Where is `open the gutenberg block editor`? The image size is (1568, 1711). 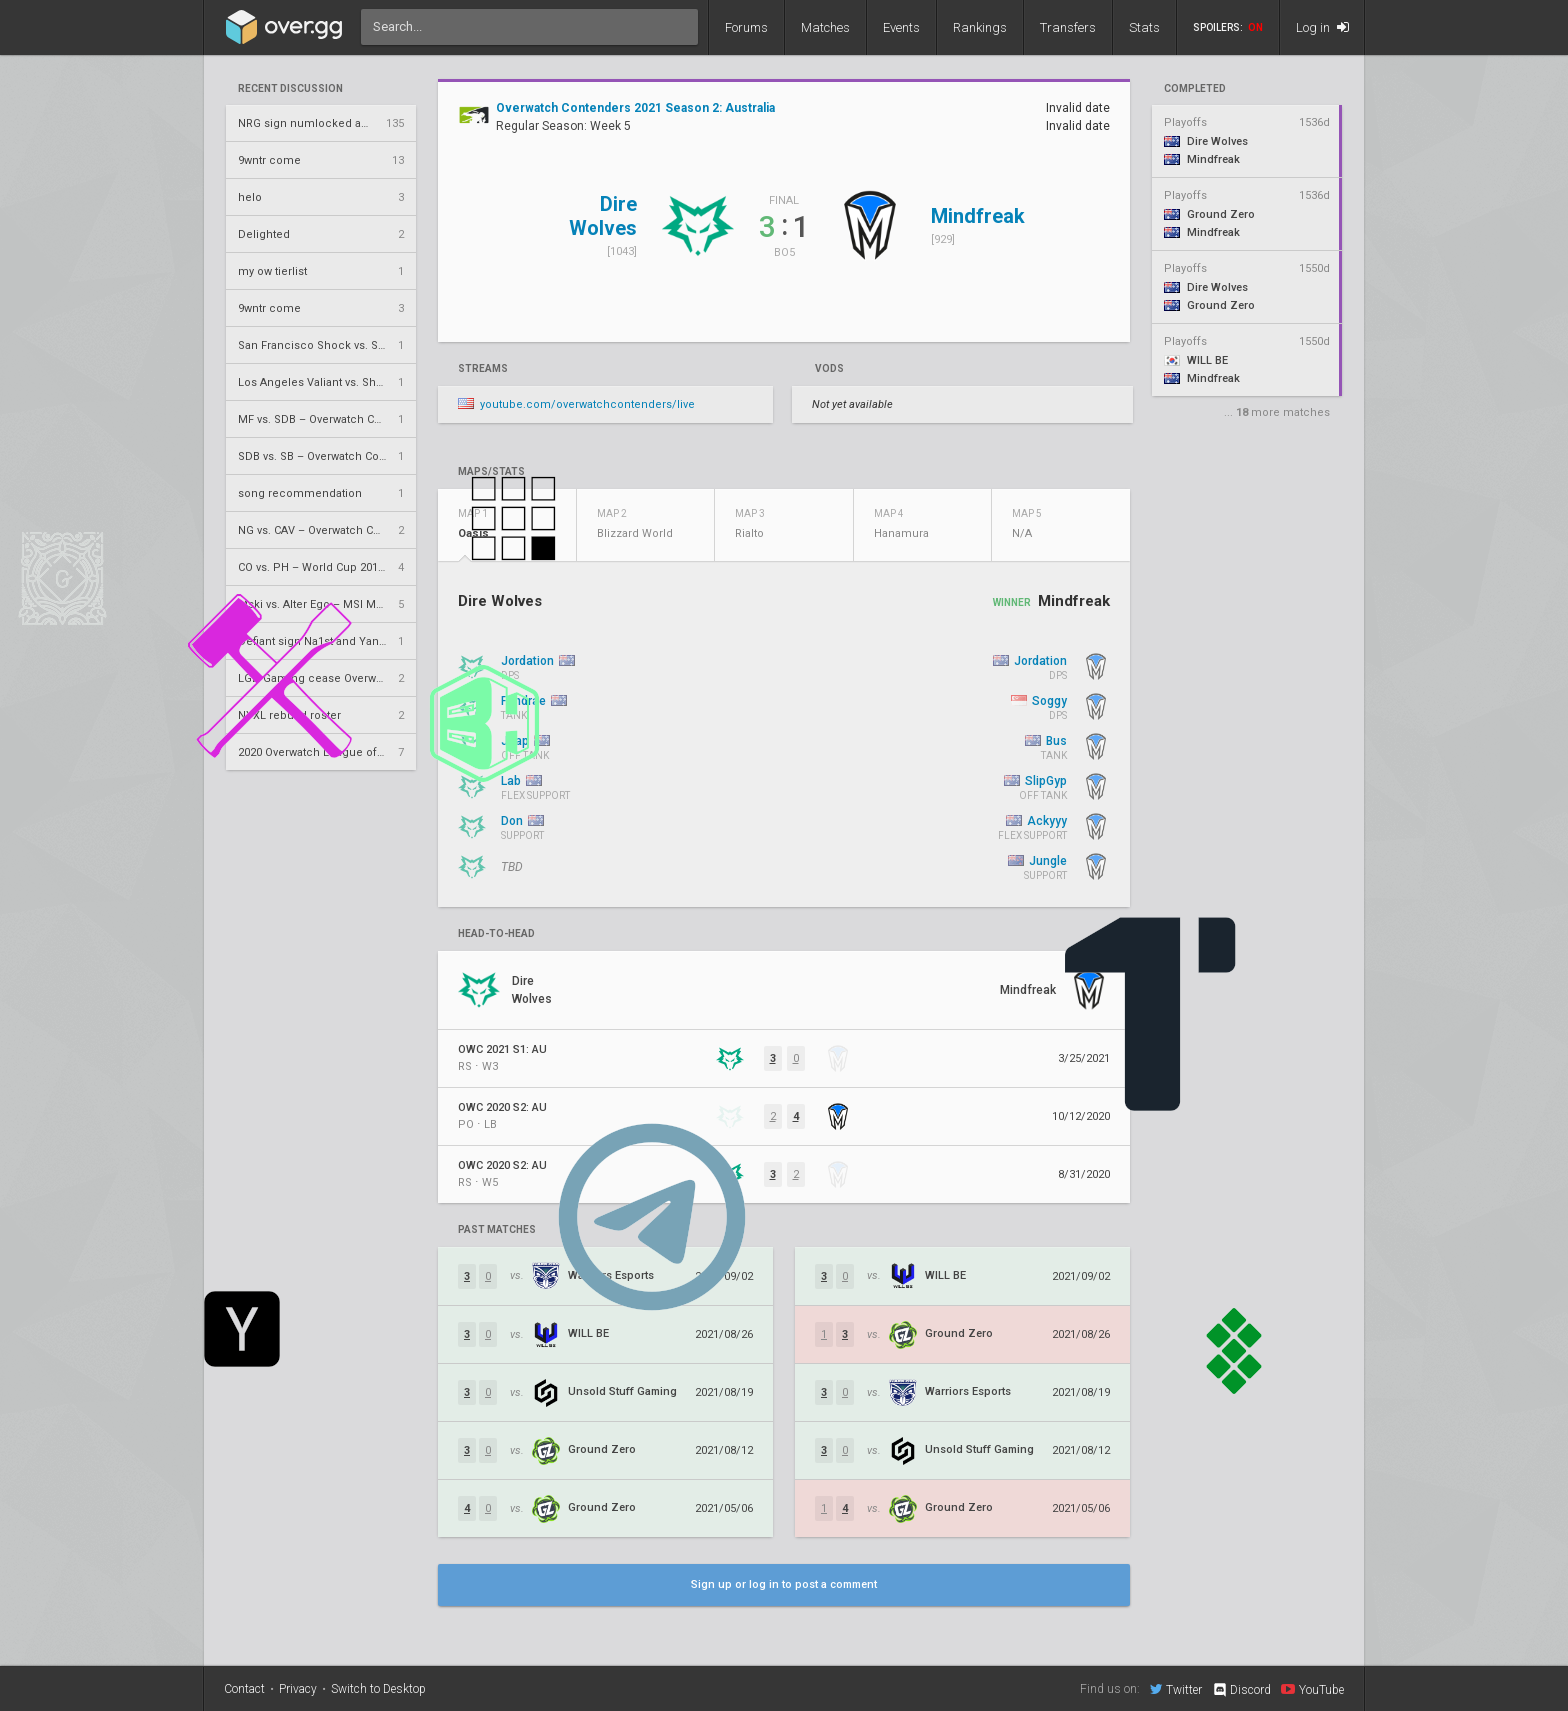 open the gutenberg block editor is located at coordinates (62, 578).